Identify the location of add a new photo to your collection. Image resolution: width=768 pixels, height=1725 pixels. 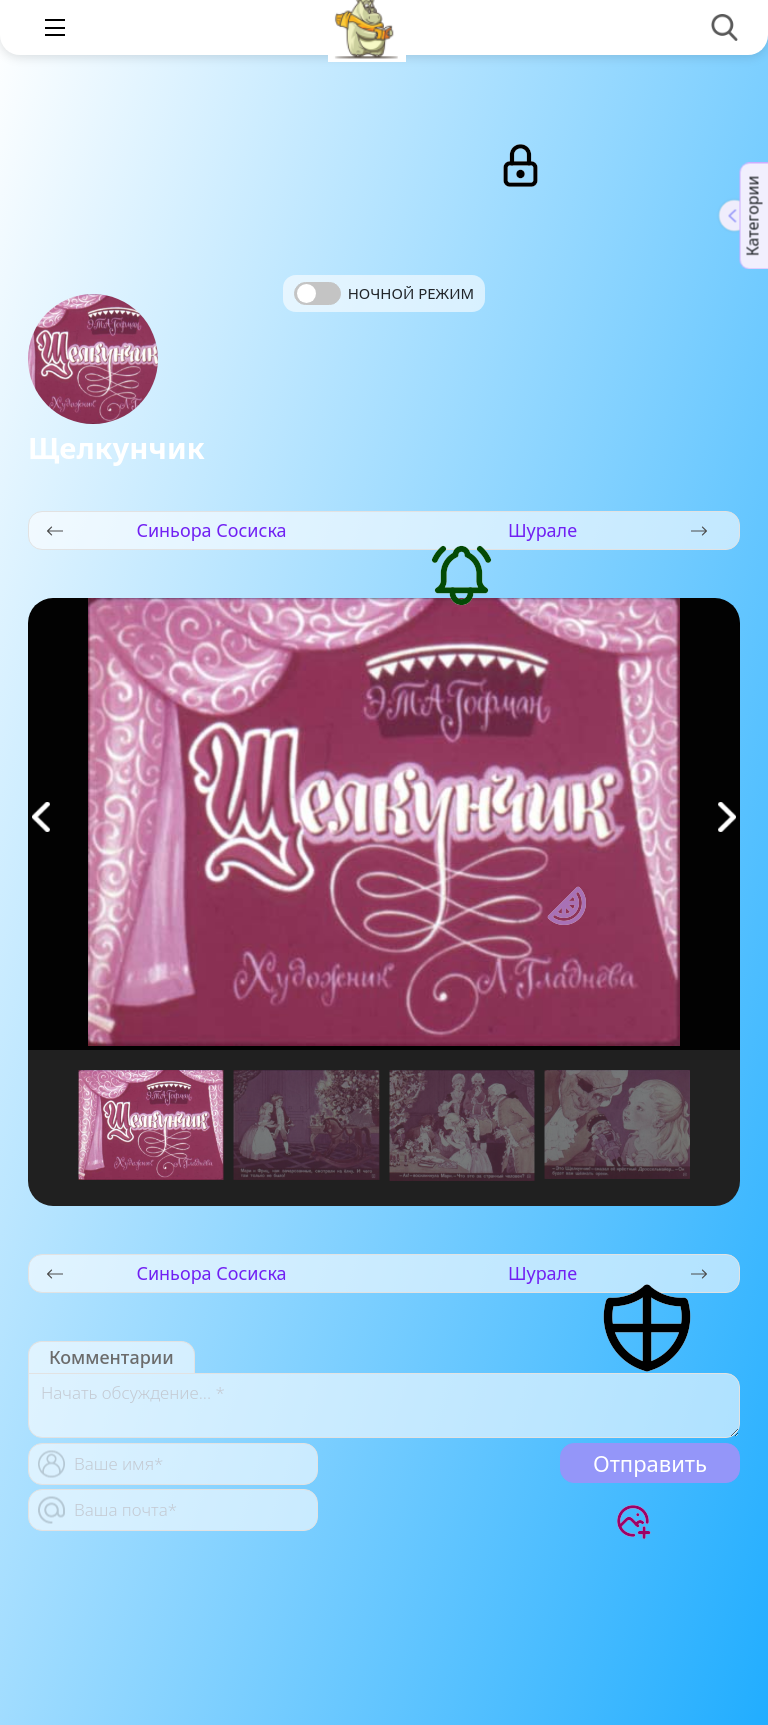
(633, 1521).